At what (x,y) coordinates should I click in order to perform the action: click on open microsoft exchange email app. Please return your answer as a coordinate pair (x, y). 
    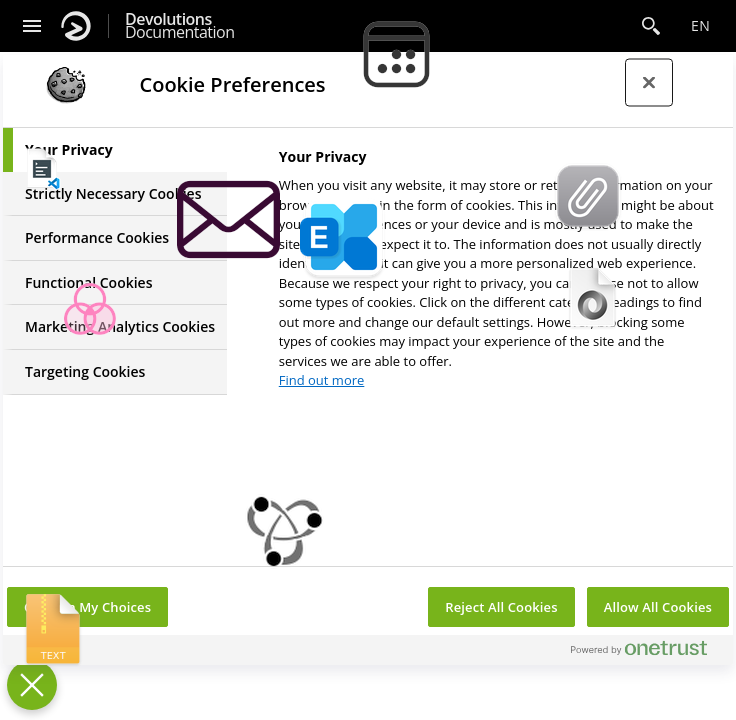
    Looking at the image, I should click on (344, 237).